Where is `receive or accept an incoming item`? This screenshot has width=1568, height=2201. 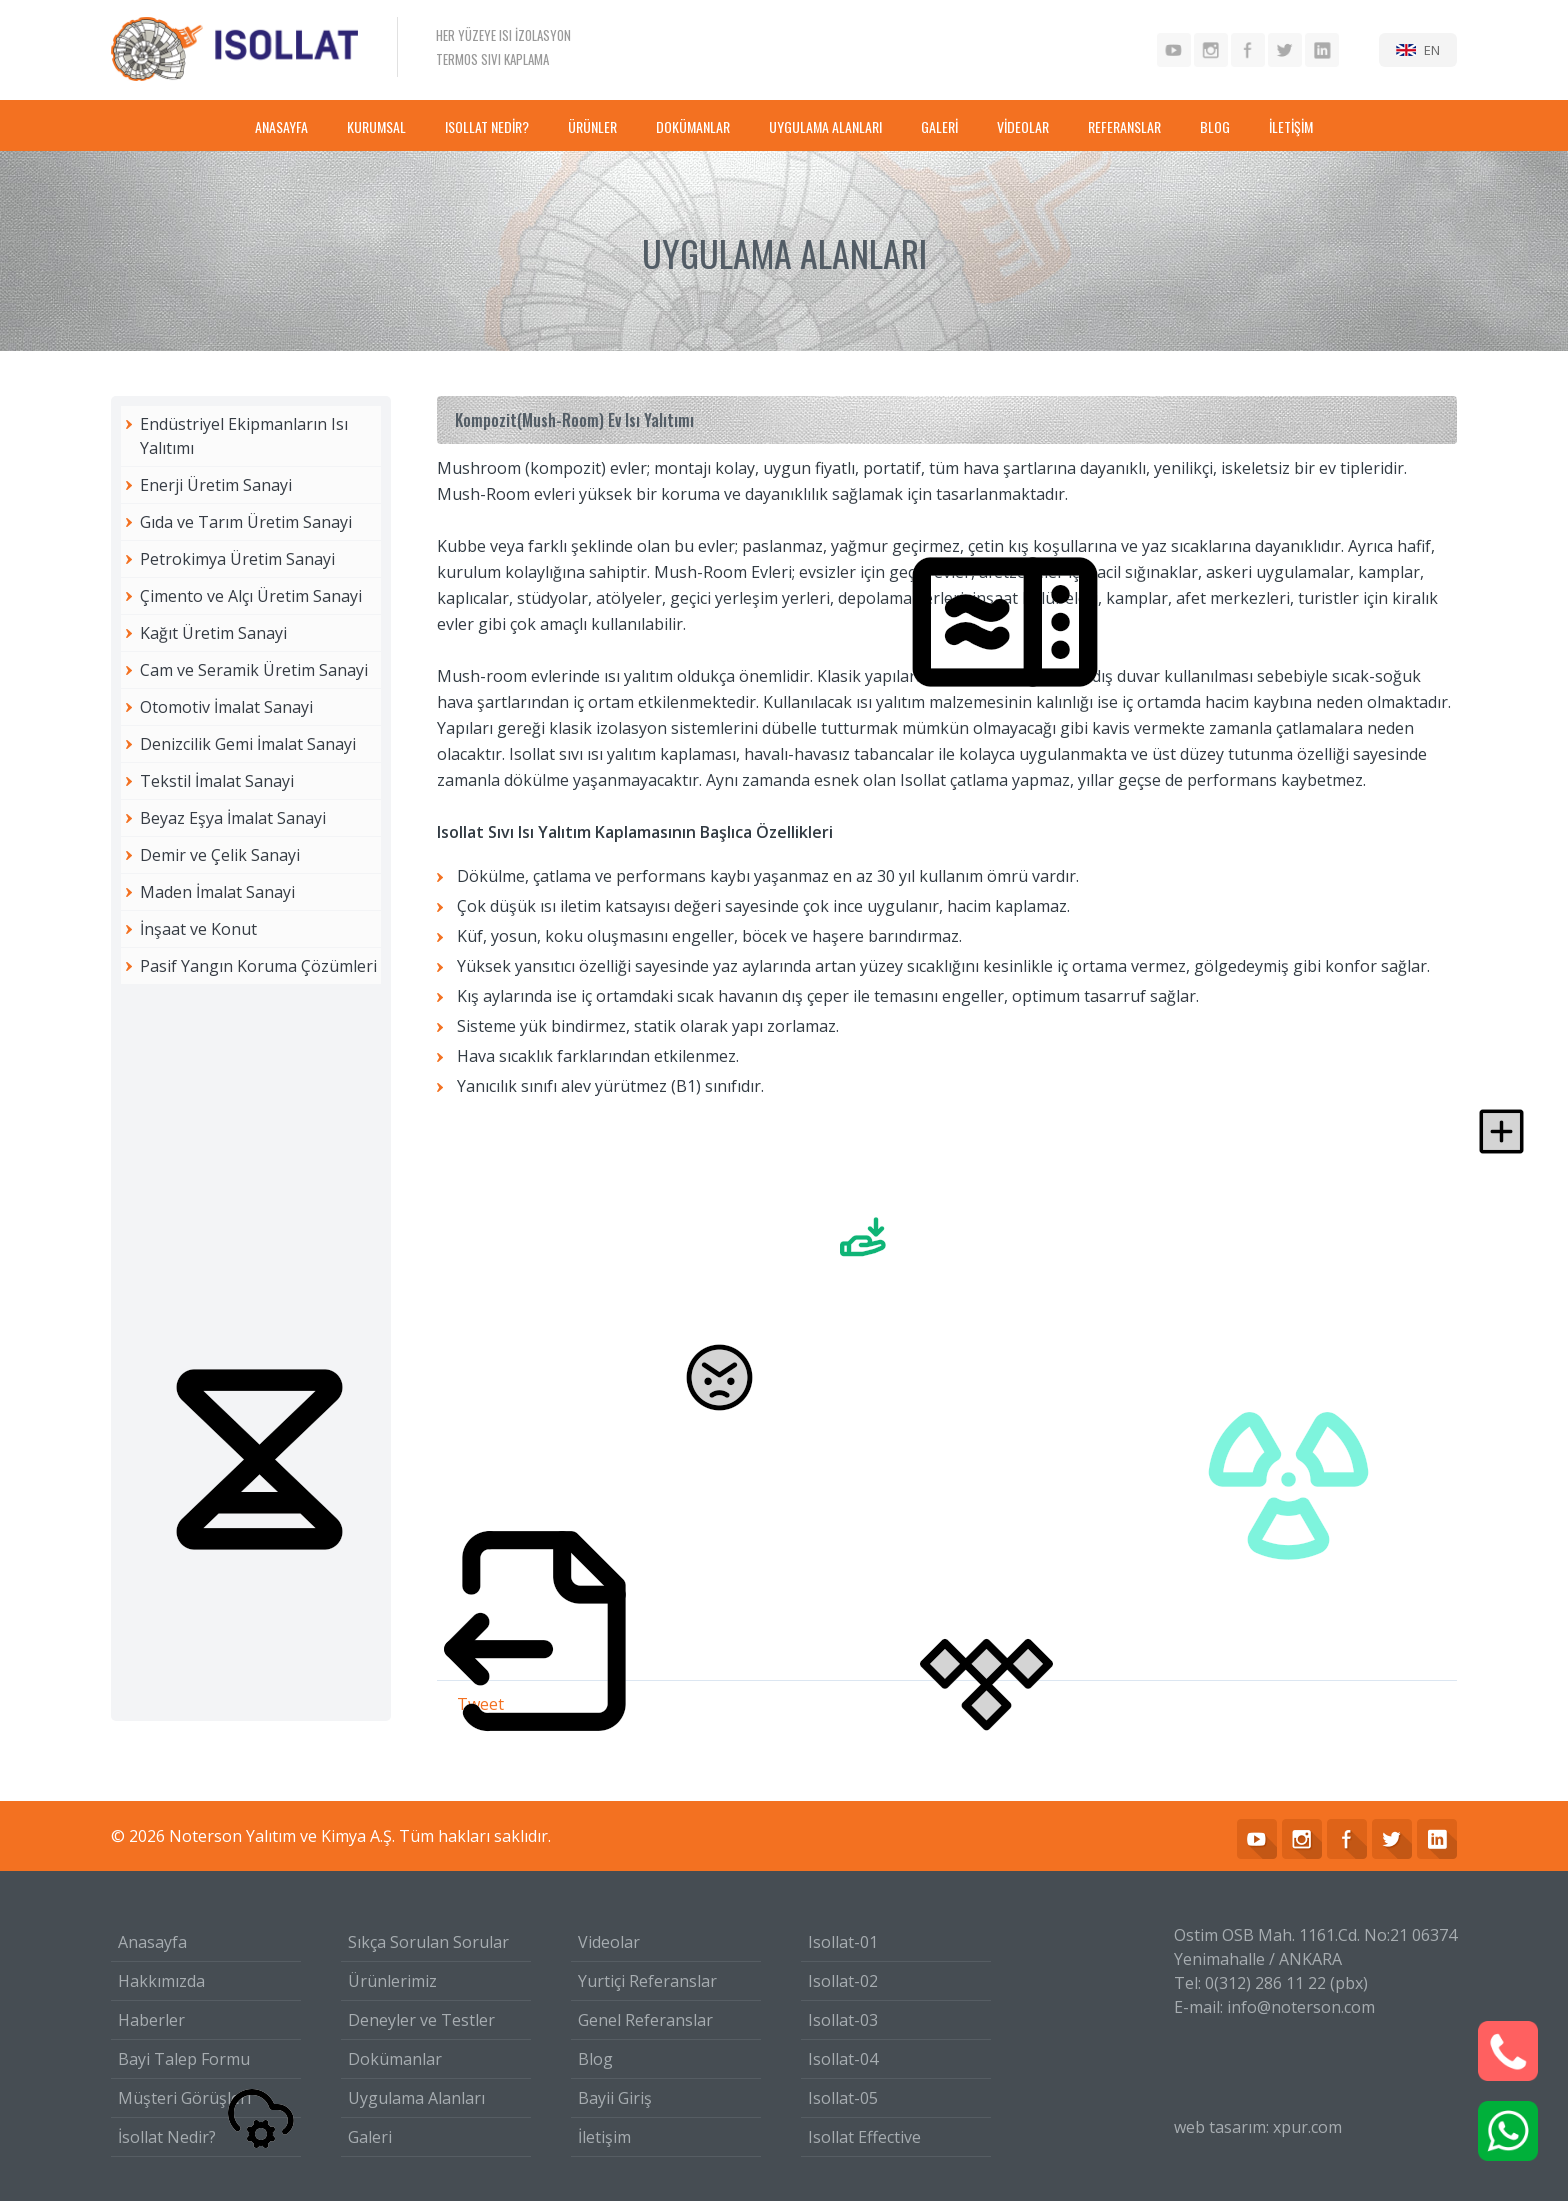
receive or accept an incoming item is located at coordinates (864, 1239).